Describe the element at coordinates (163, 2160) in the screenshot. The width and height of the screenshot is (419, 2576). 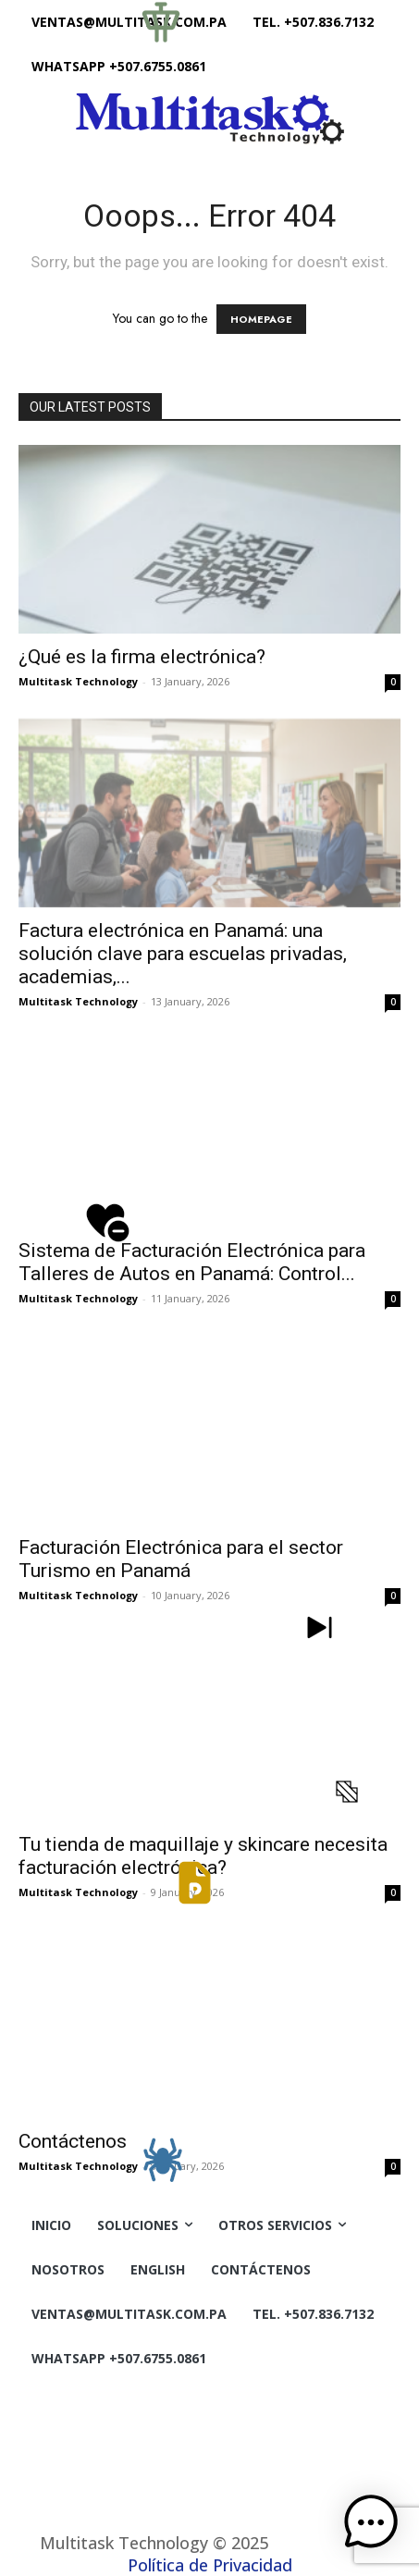
I see `indicates bug or error in the system` at that location.